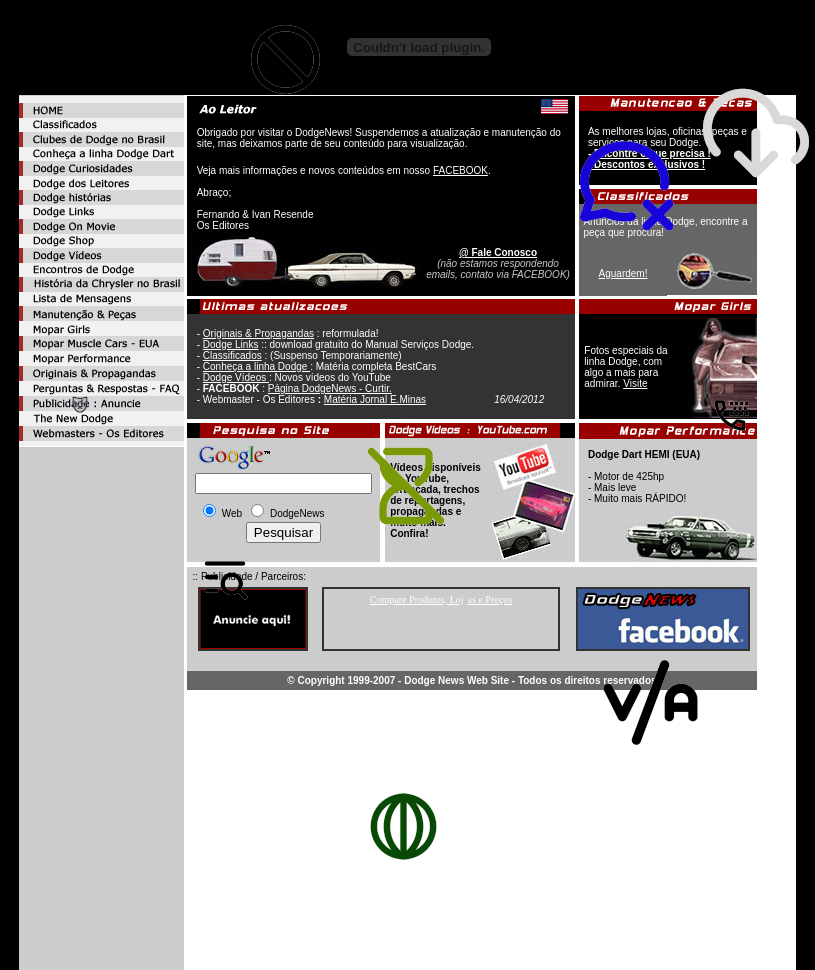 This screenshot has height=970, width=815. What do you see at coordinates (285, 59) in the screenshot?
I see `indicates blocked or prohibited content` at bounding box center [285, 59].